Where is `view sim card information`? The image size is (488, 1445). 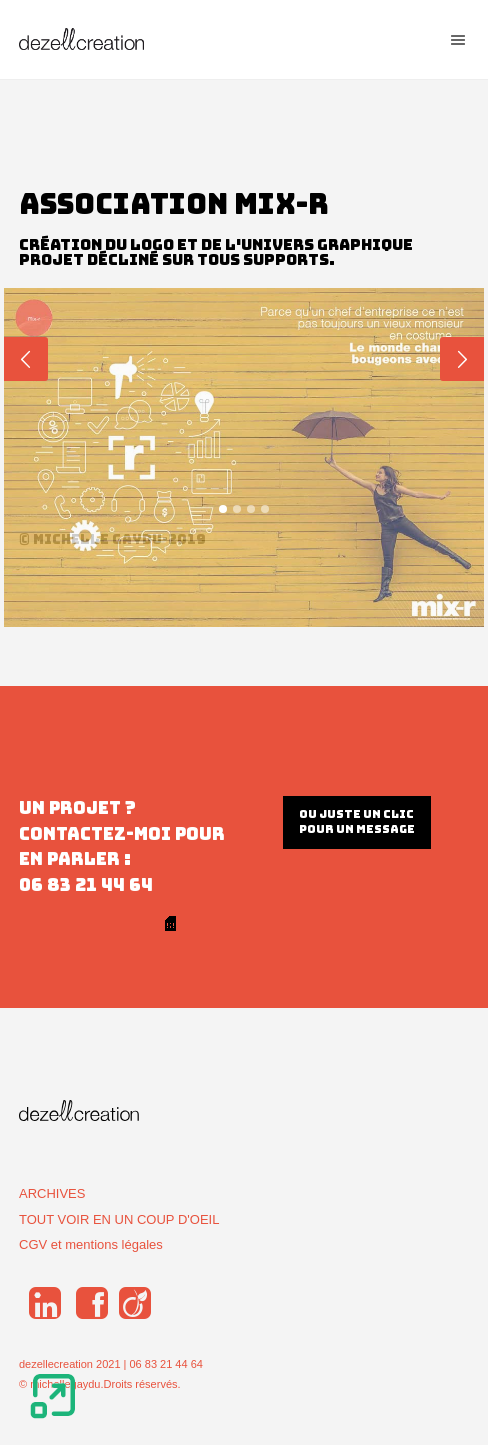
view sim card information is located at coordinates (170, 923).